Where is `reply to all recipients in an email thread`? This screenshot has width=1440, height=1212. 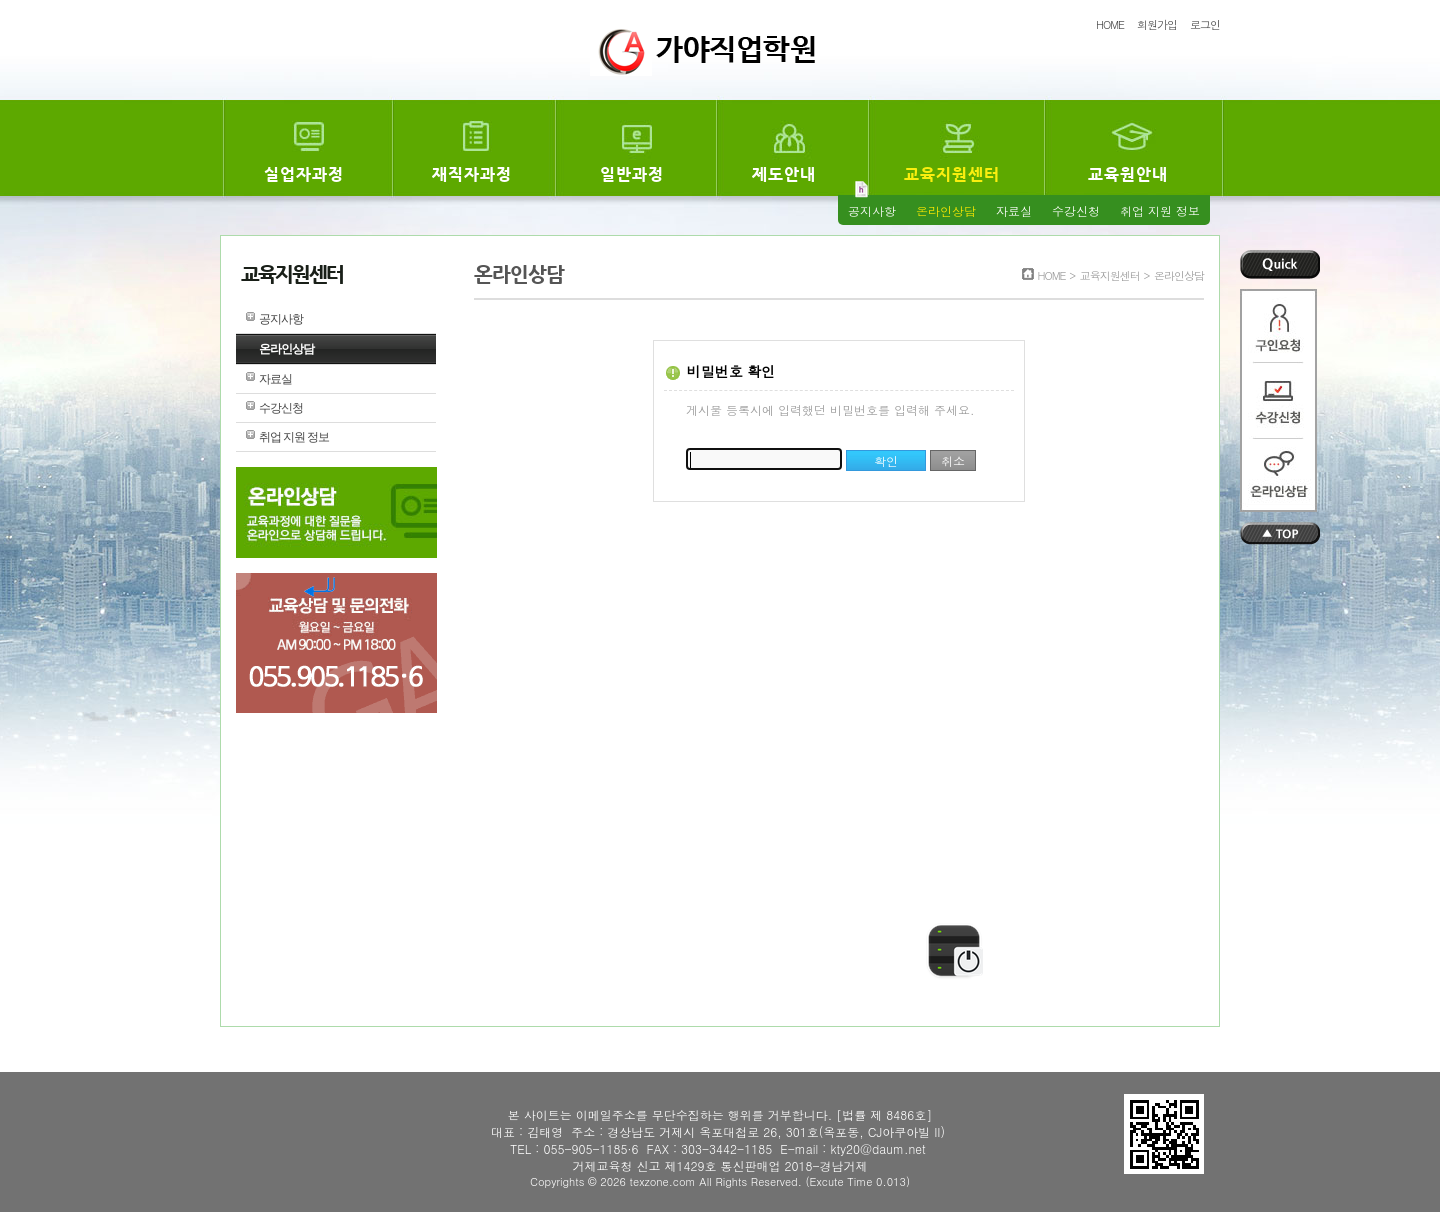 reply to all recipients in an email thread is located at coordinates (319, 587).